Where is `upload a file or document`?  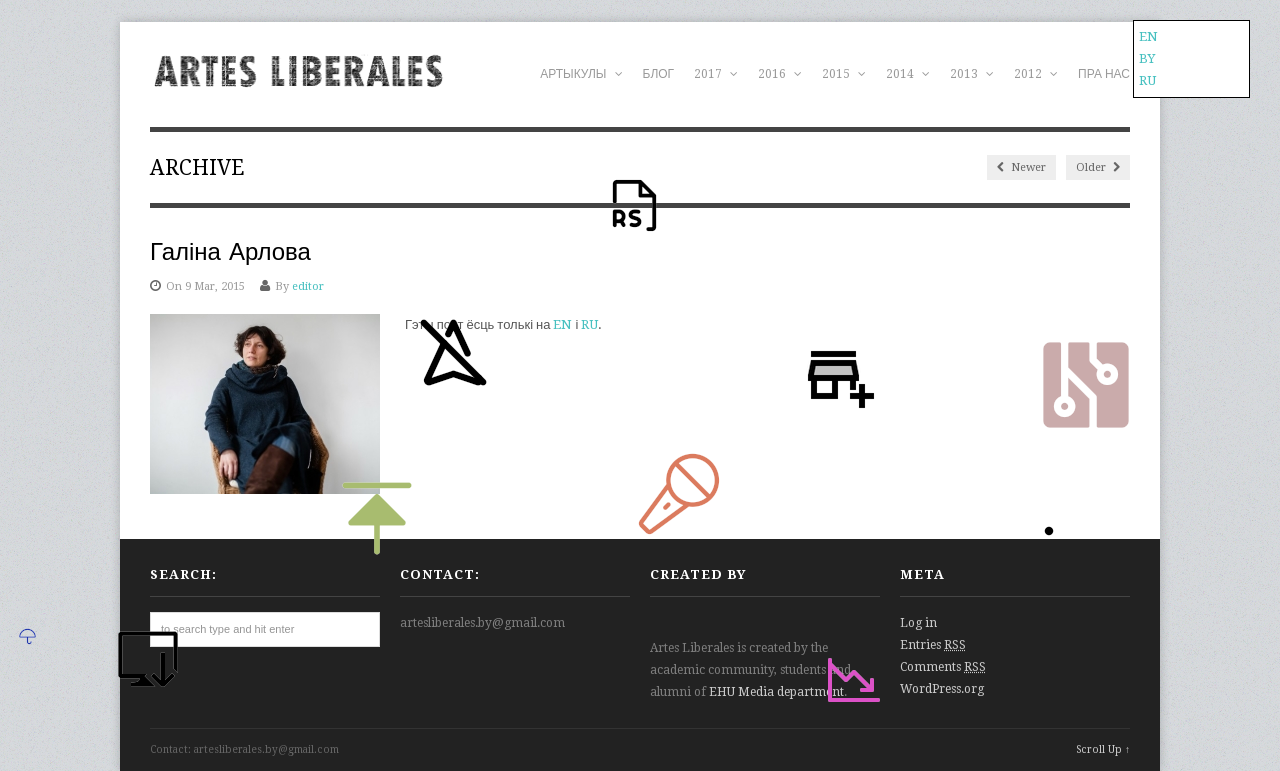
upload a file or document is located at coordinates (377, 517).